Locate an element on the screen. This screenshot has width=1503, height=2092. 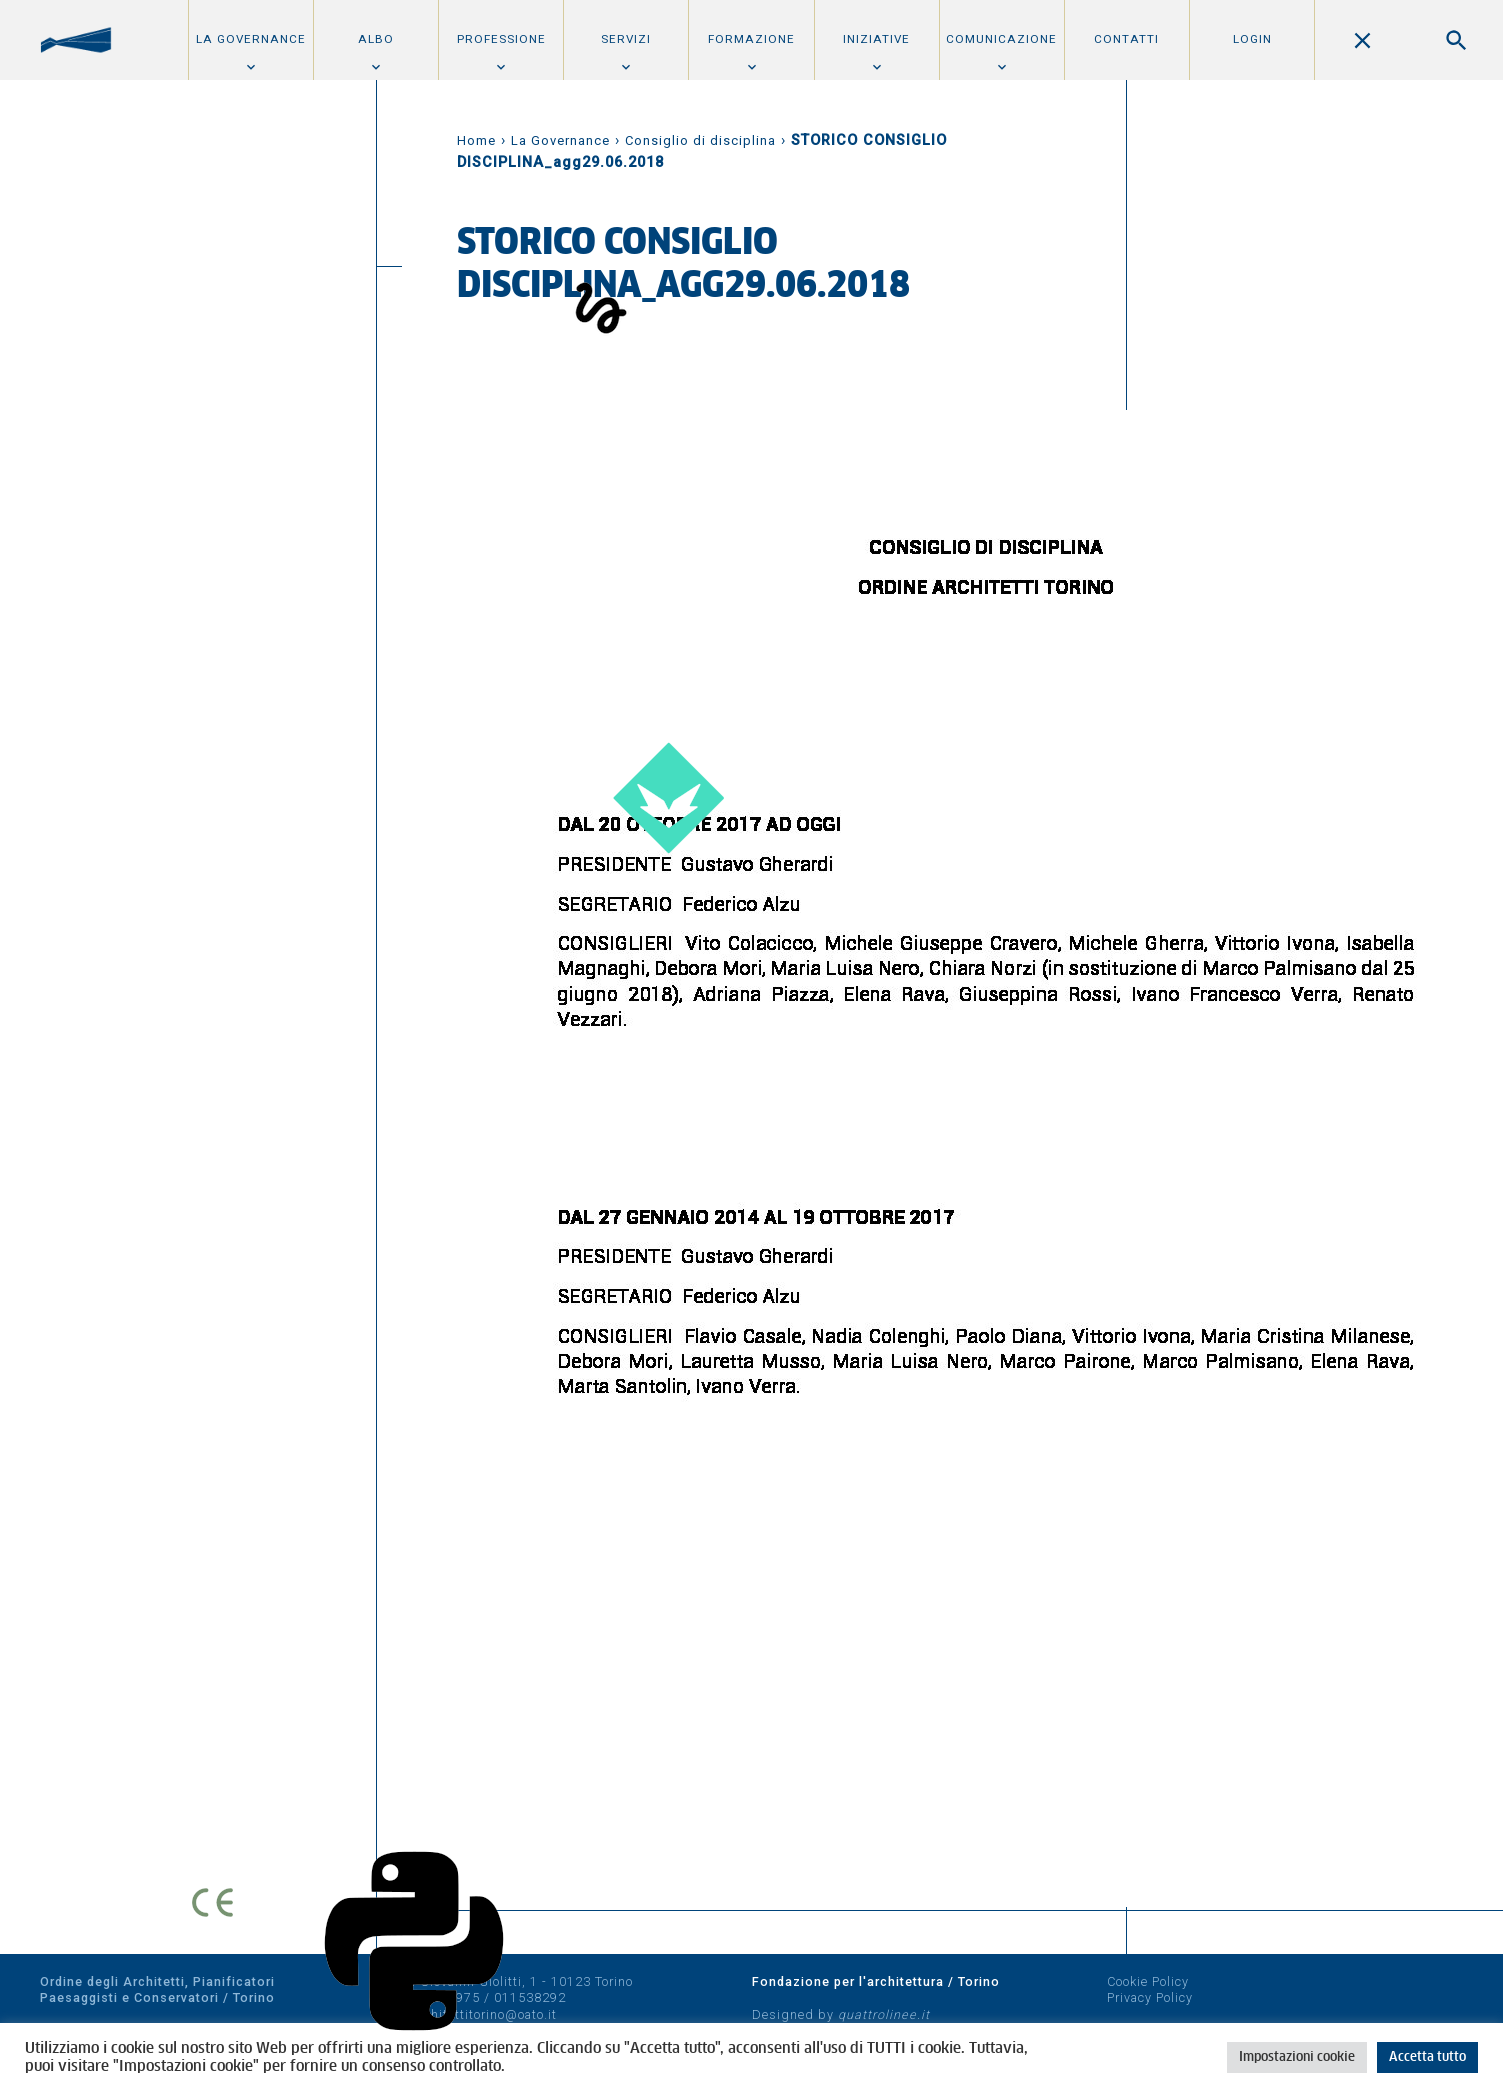
discord hypesquad house of balance badge is located at coordinates (669, 798).